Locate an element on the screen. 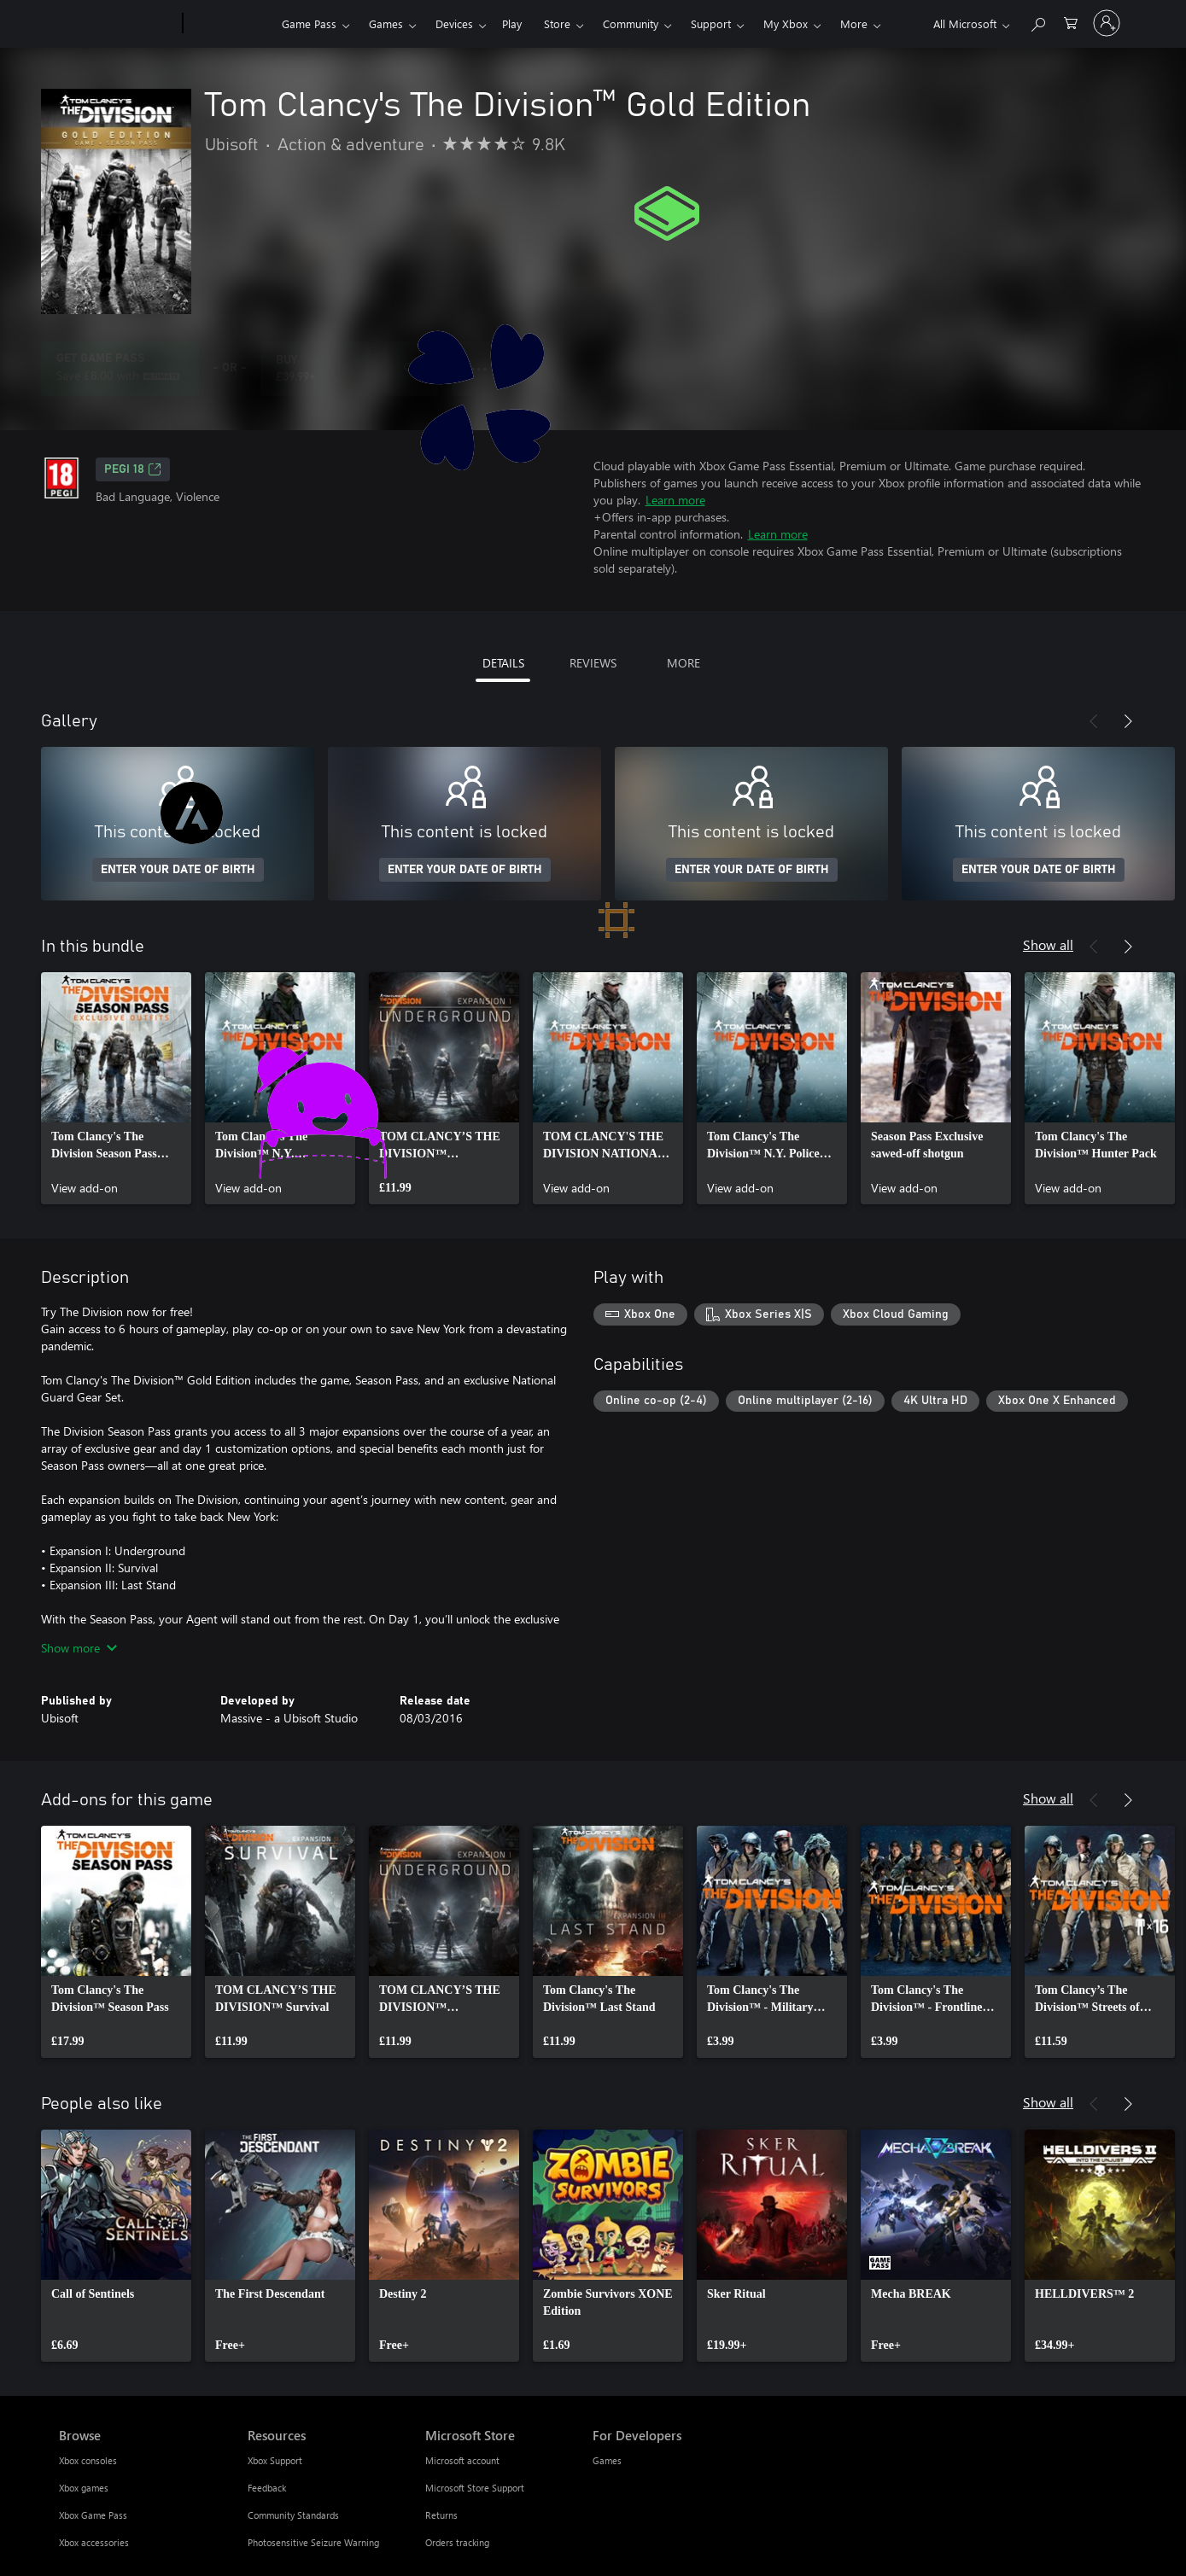 This screenshot has height=2576, width=1186. astra company logo is located at coordinates (191, 813).